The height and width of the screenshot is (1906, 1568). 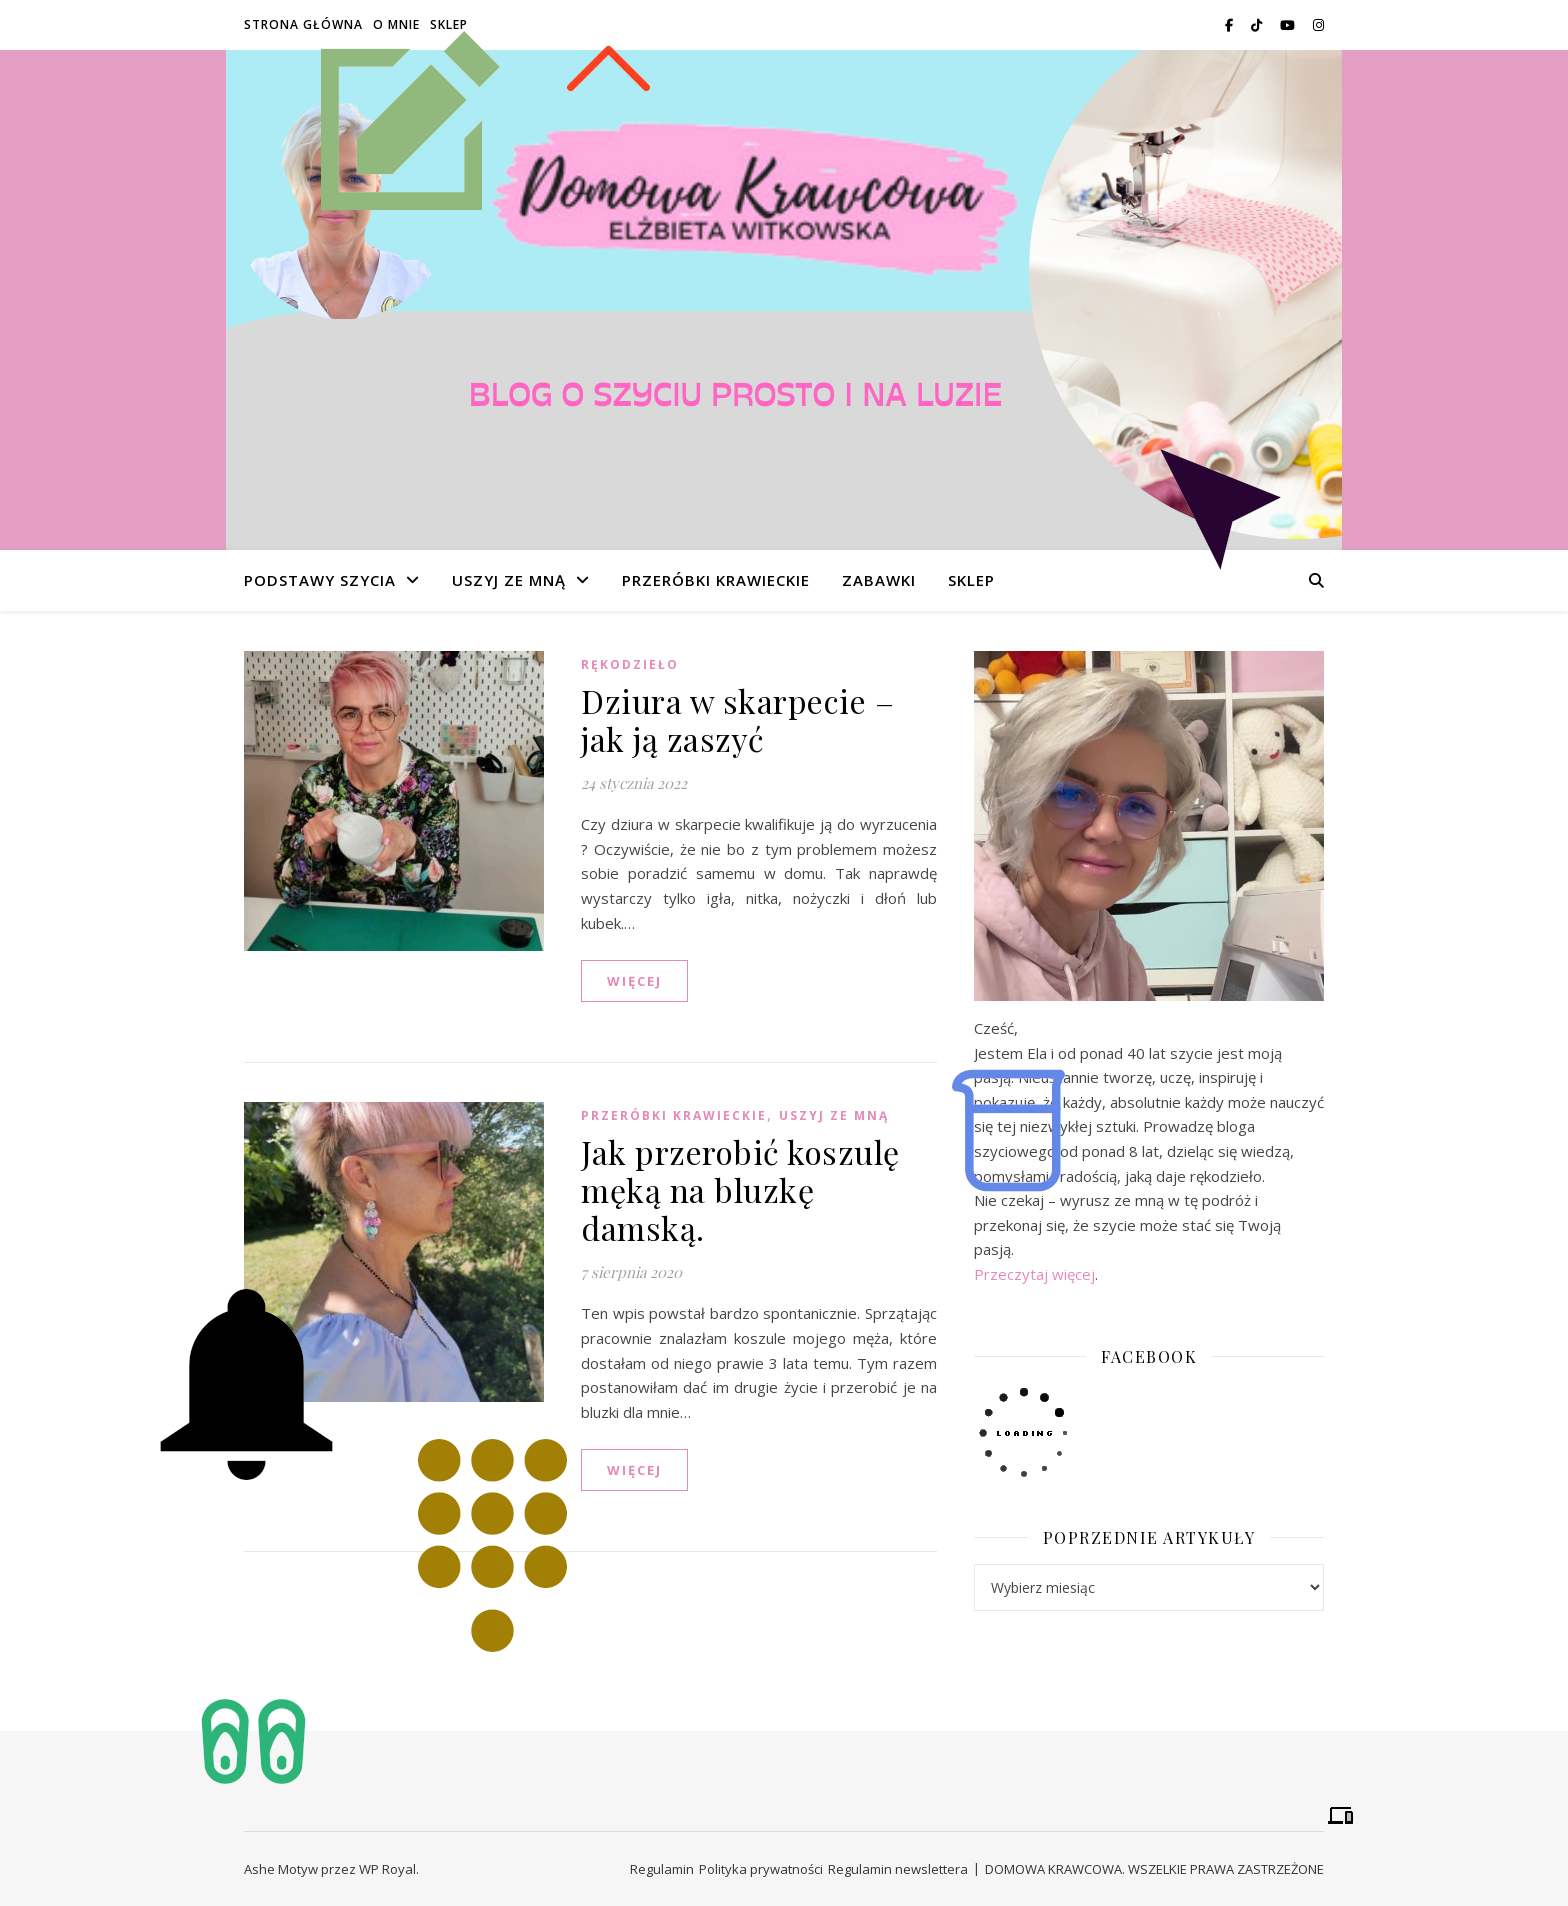 What do you see at coordinates (410, 120) in the screenshot?
I see `compose a new message or document` at bounding box center [410, 120].